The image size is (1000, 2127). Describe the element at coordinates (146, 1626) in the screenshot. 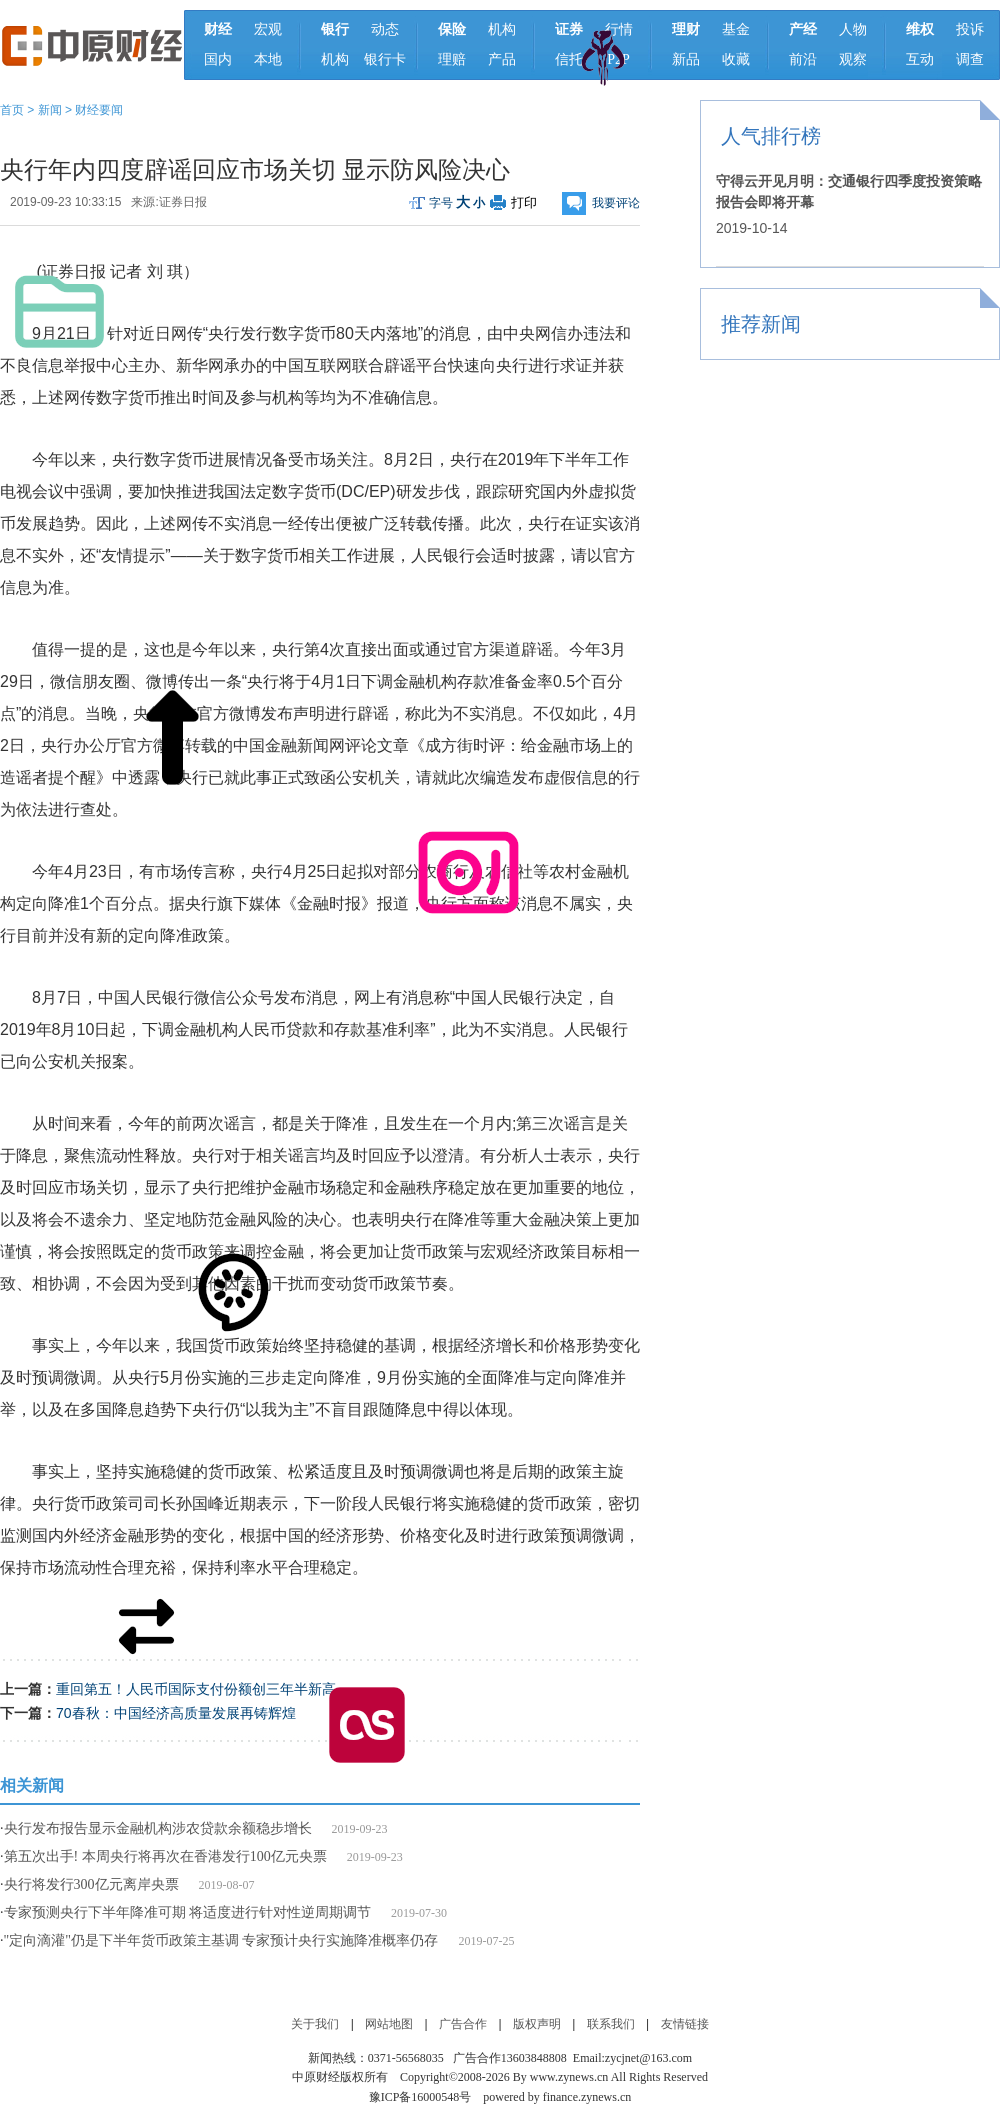

I see `swap or exchange items` at that location.